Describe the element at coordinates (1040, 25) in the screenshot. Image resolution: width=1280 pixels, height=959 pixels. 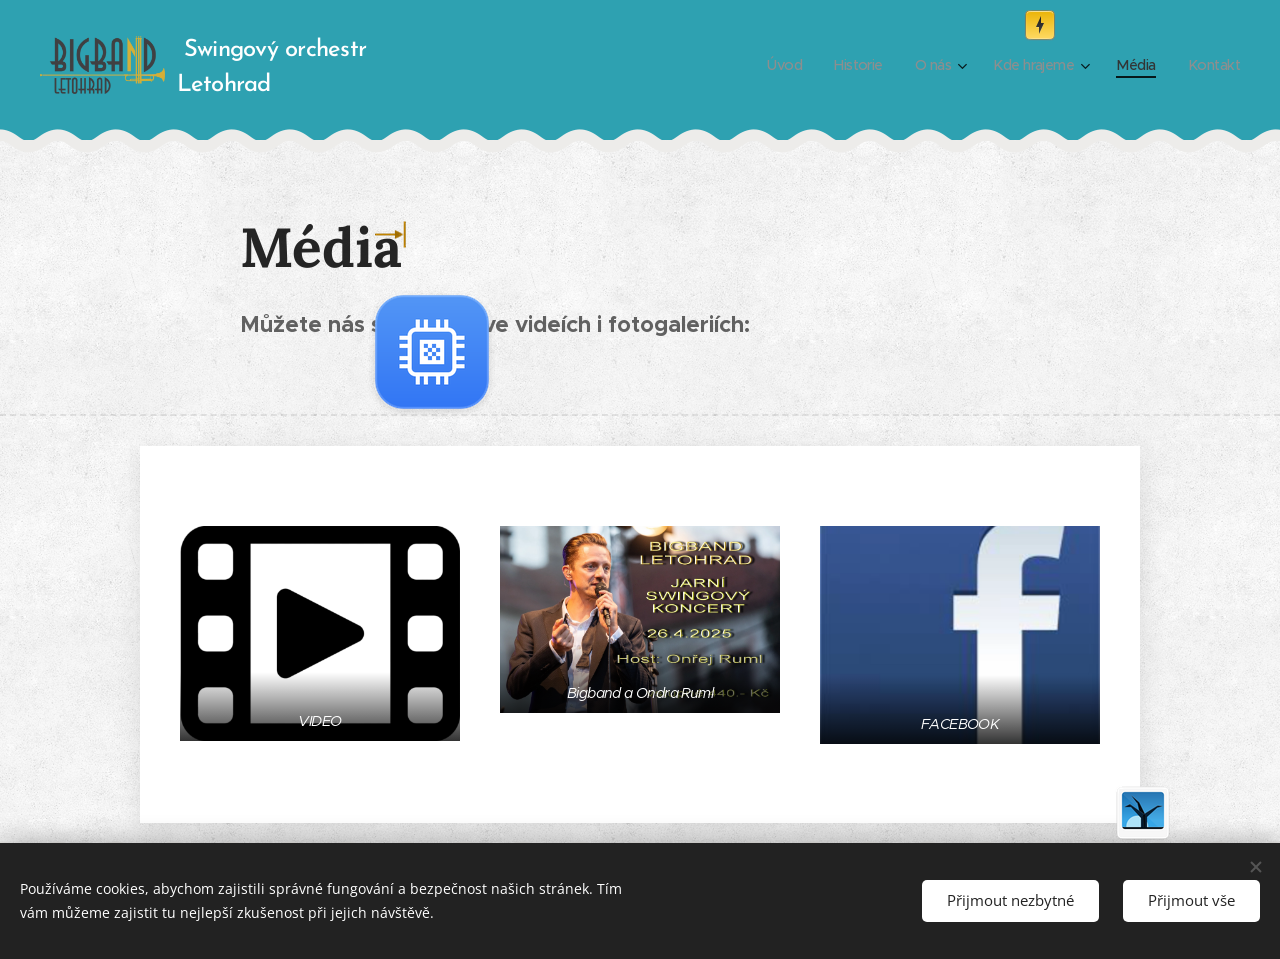
I see `access power and battery settings` at that location.